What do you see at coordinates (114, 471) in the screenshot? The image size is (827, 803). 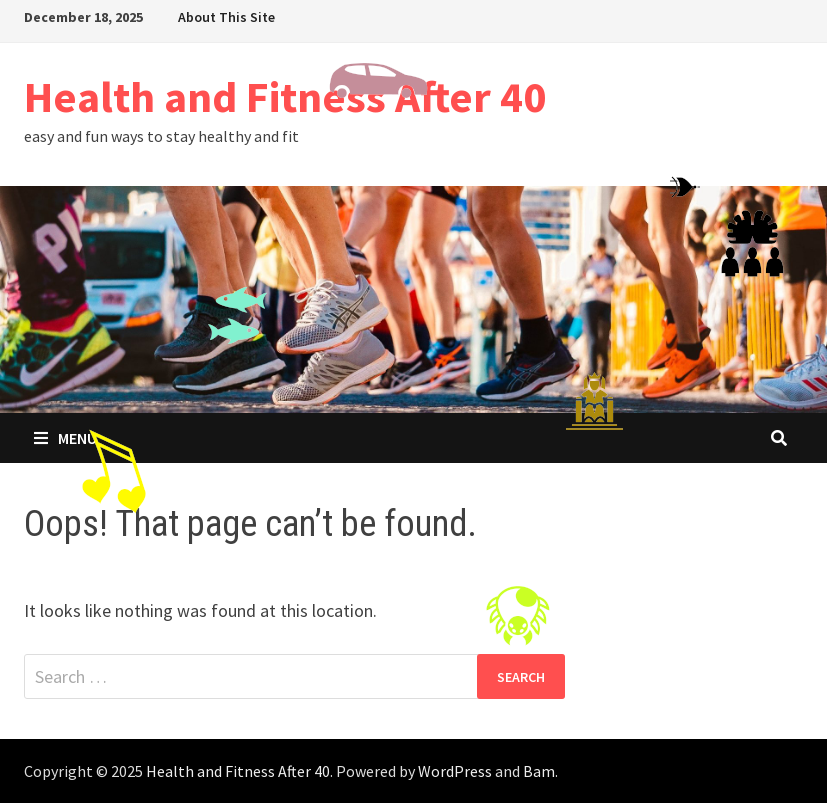 I see `browse romantic or love-themed music` at bounding box center [114, 471].